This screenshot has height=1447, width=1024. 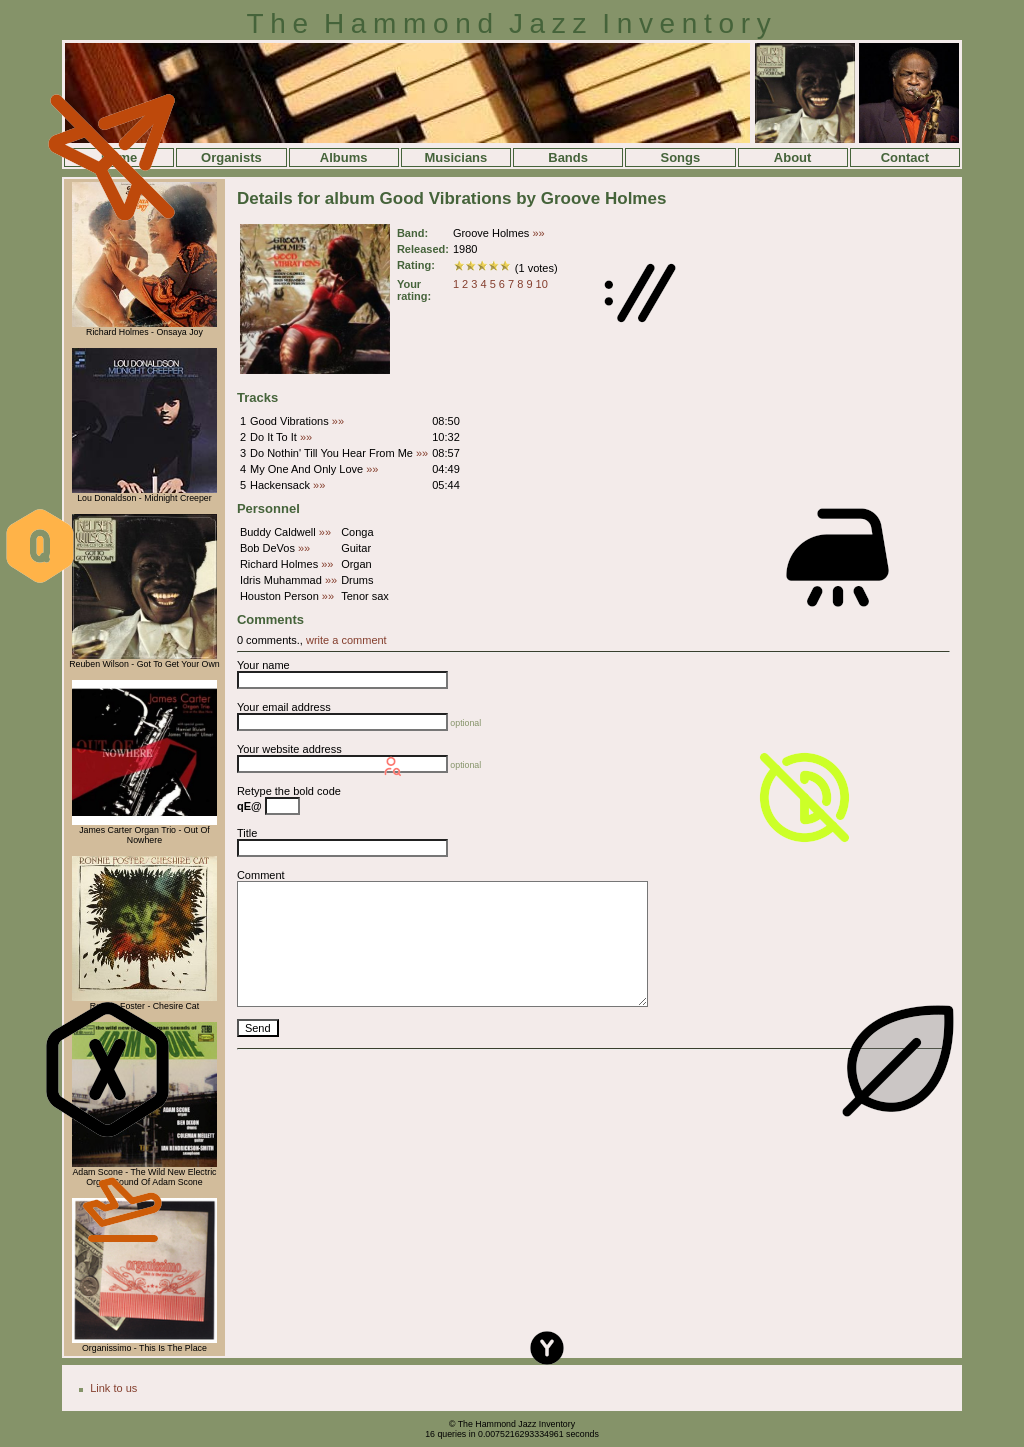 What do you see at coordinates (838, 555) in the screenshot?
I see `indicates steam ironing setting` at bounding box center [838, 555].